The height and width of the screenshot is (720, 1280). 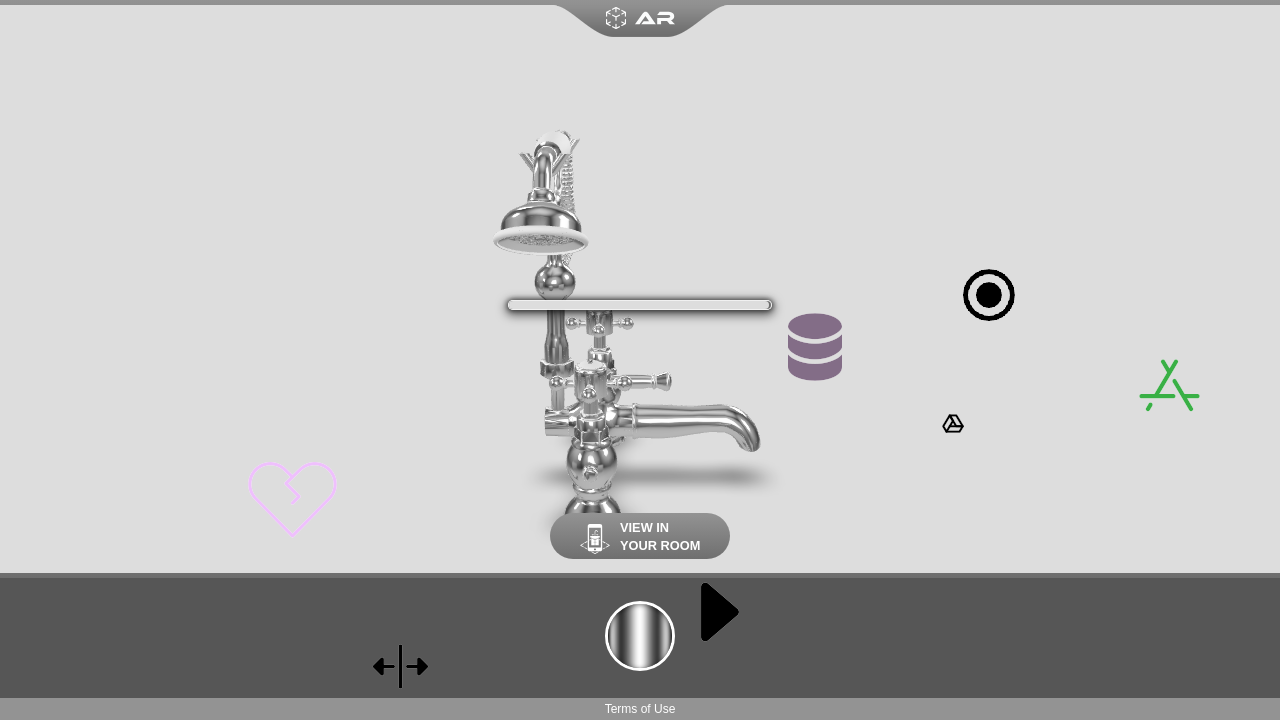 I want to click on expand content horizontally, so click(x=400, y=666).